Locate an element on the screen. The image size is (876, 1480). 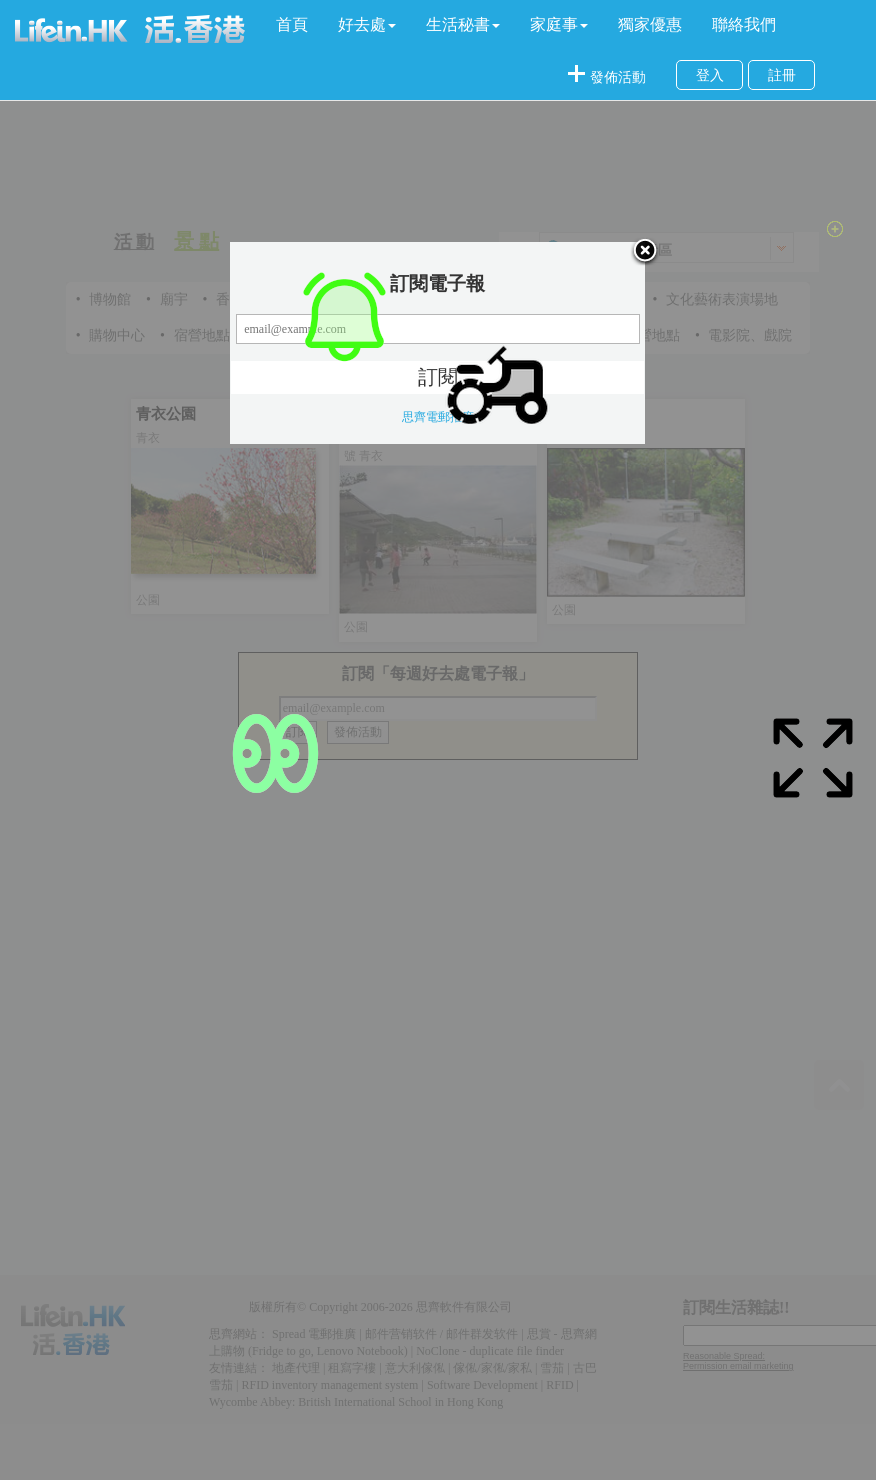
mark content as viewed or seen is located at coordinates (275, 753).